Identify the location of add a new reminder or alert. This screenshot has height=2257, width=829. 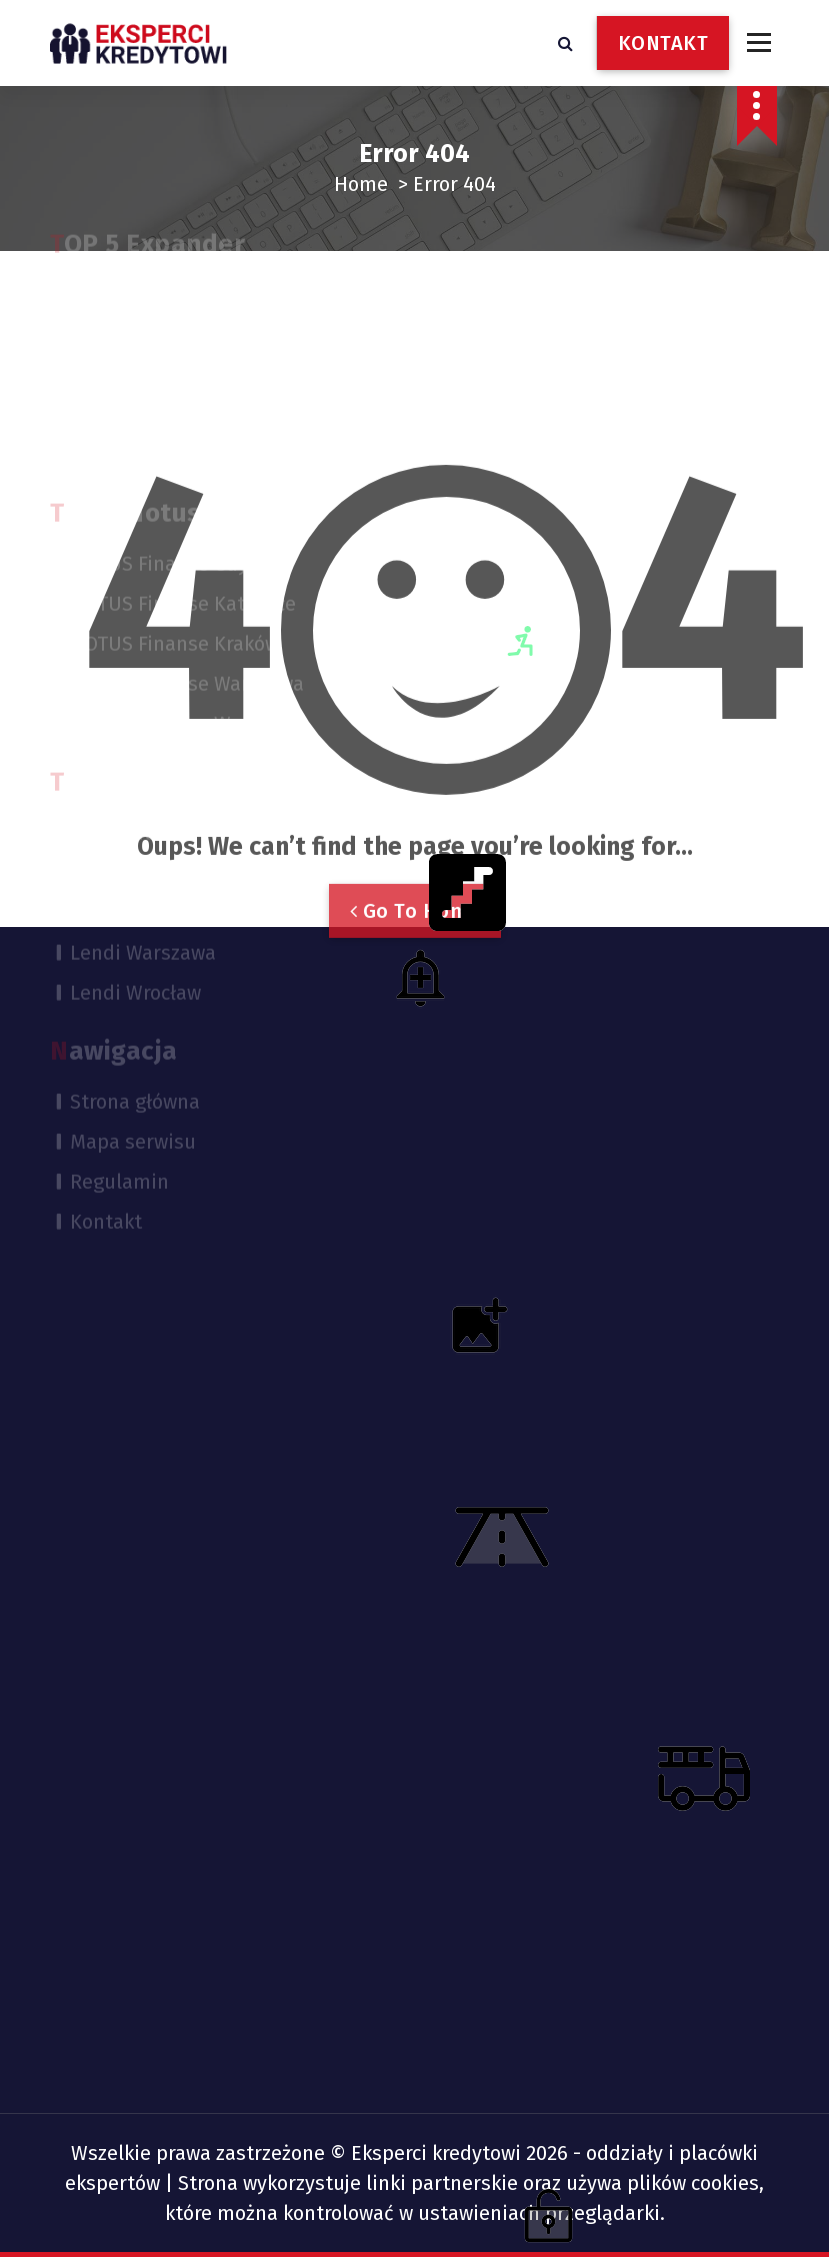
(420, 977).